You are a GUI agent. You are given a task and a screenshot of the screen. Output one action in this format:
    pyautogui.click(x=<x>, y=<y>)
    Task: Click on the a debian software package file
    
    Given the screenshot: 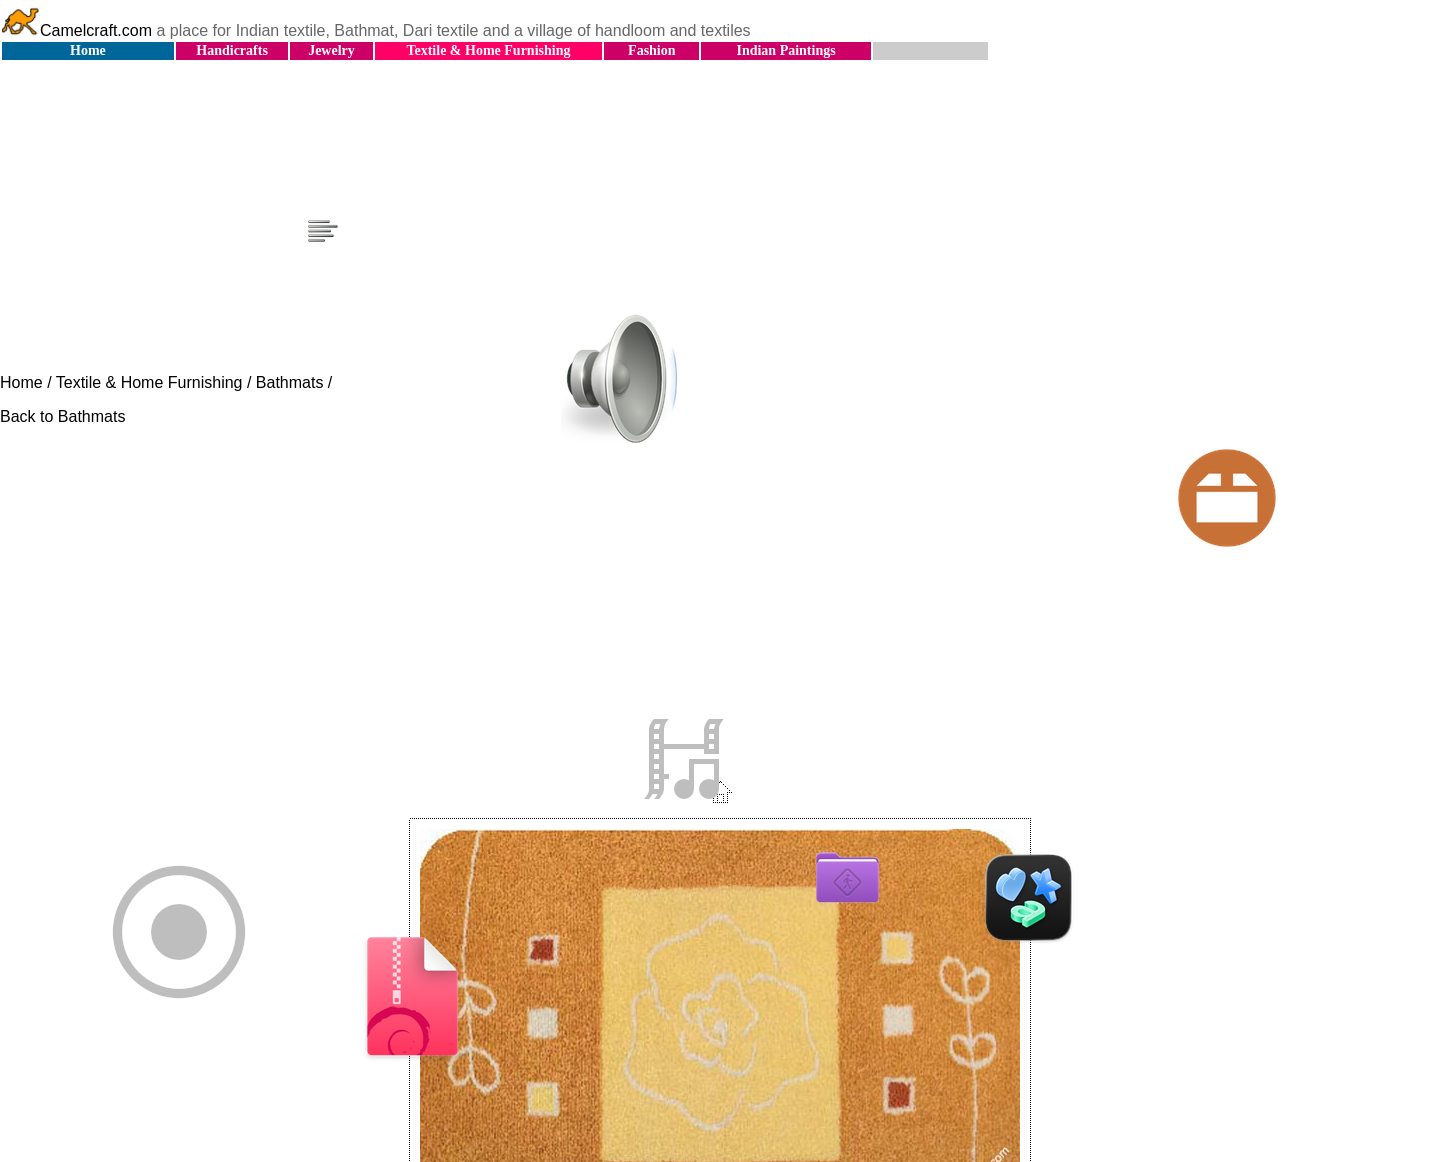 What is the action you would take?
    pyautogui.click(x=412, y=998)
    